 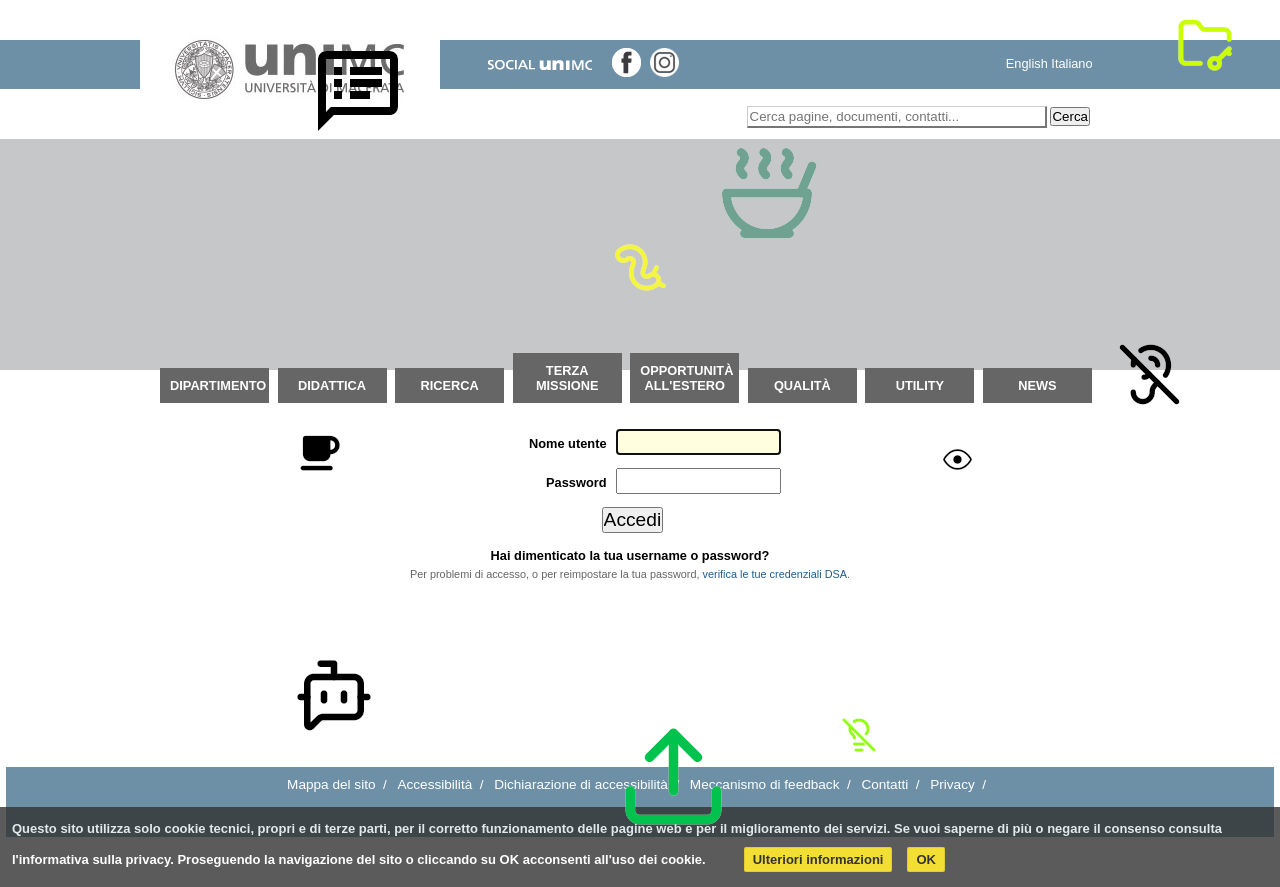 What do you see at coordinates (1149, 374) in the screenshot?
I see `mute audio or disable sound` at bounding box center [1149, 374].